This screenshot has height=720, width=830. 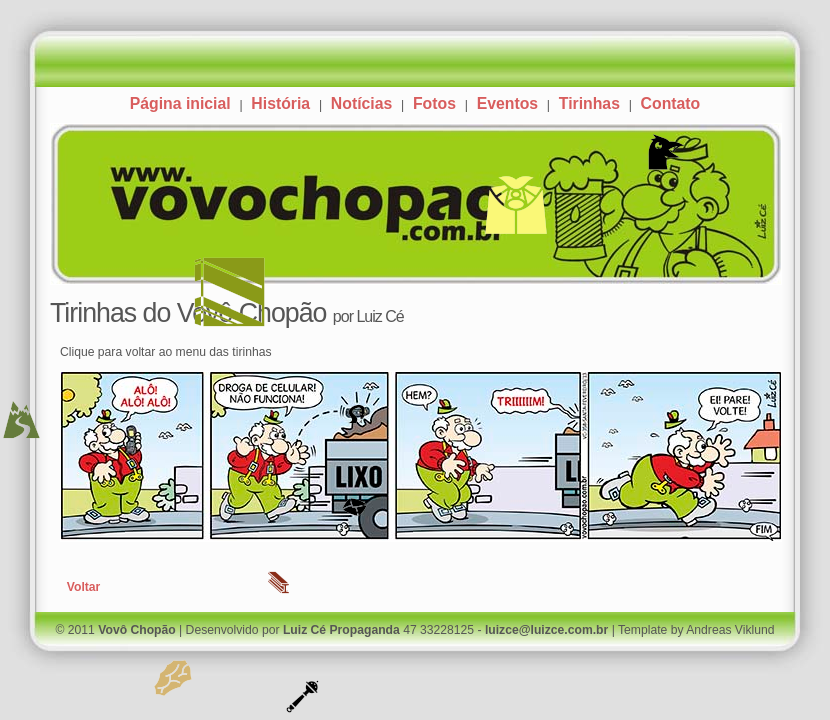 I want to click on indicates armor or defensive equipment, so click(x=229, y=292).